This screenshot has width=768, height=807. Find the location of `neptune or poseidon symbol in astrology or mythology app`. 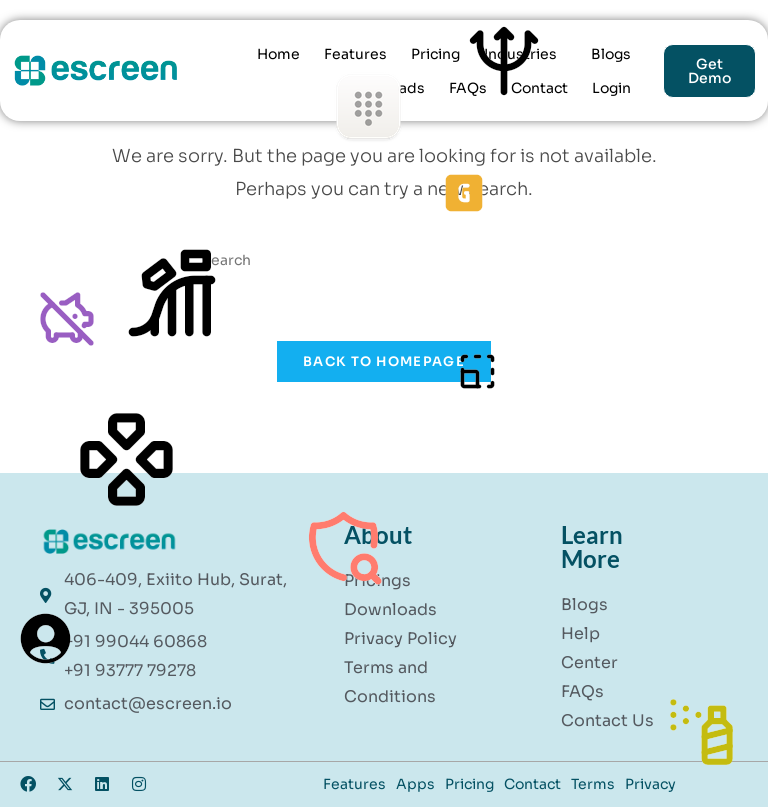

neptune or poseidon symbol in astrology or mythology app is located at coordinates (504, 61).